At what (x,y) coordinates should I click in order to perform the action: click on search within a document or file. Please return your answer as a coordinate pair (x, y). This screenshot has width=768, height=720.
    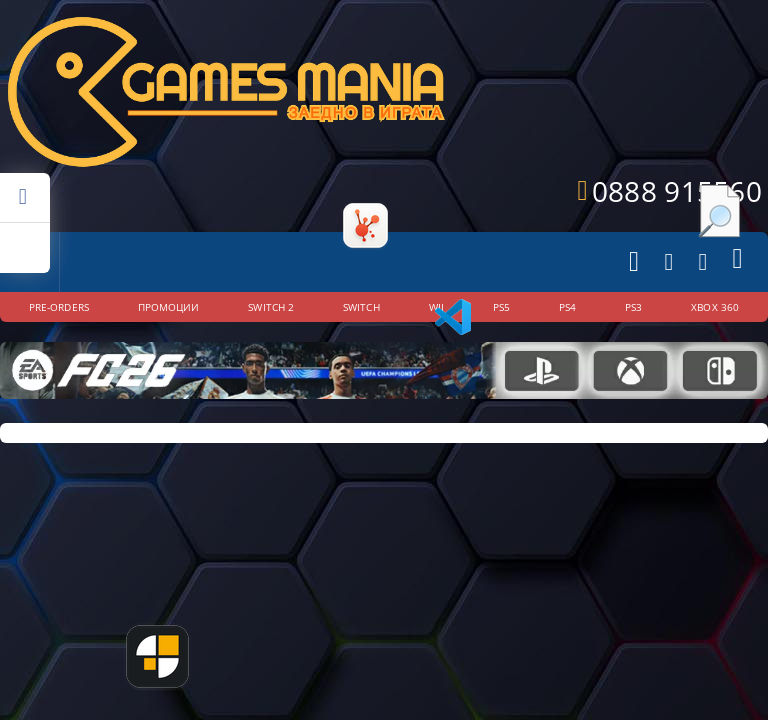
    Looking at the image, I should click on (720, 211).